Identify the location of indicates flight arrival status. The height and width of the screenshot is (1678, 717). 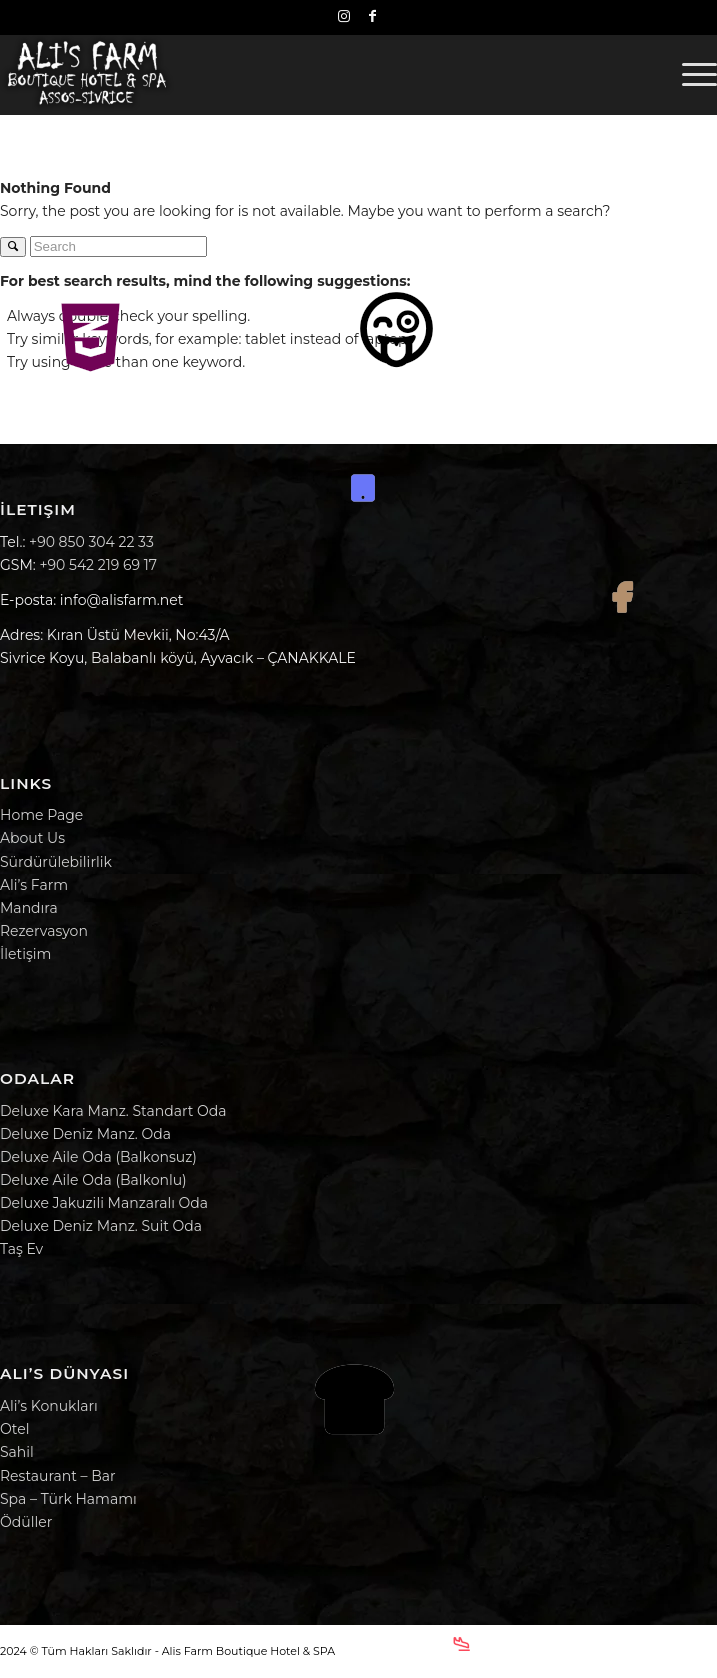
(461, 1644).